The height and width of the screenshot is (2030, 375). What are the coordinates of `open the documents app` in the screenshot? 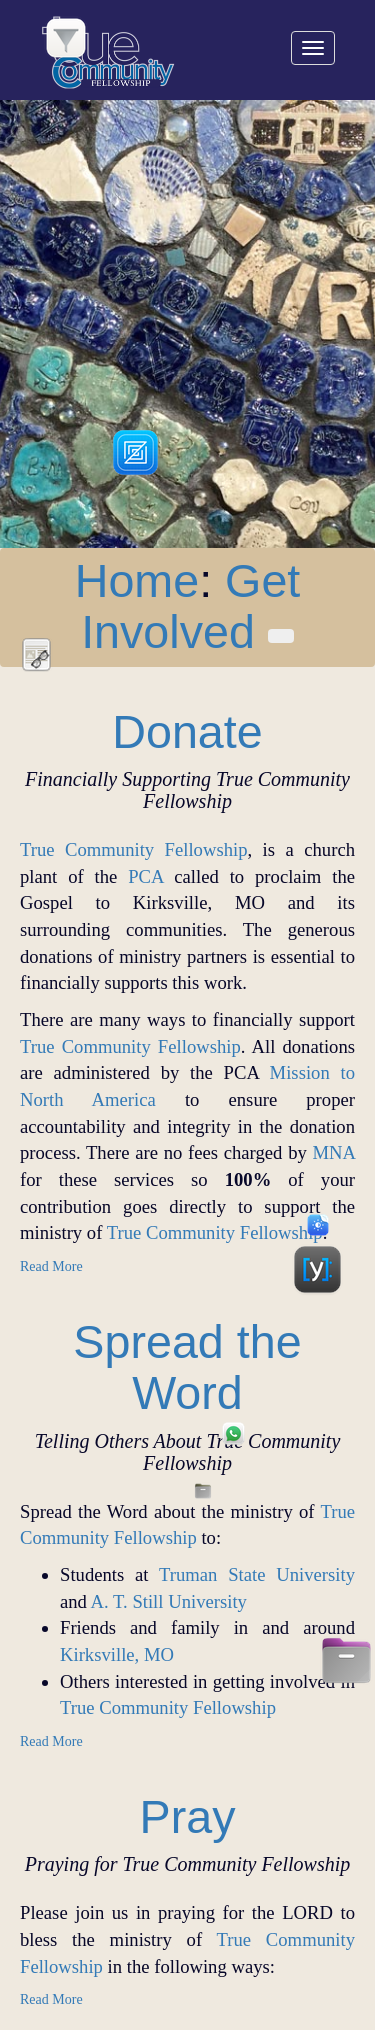 It's located at (36, 654).